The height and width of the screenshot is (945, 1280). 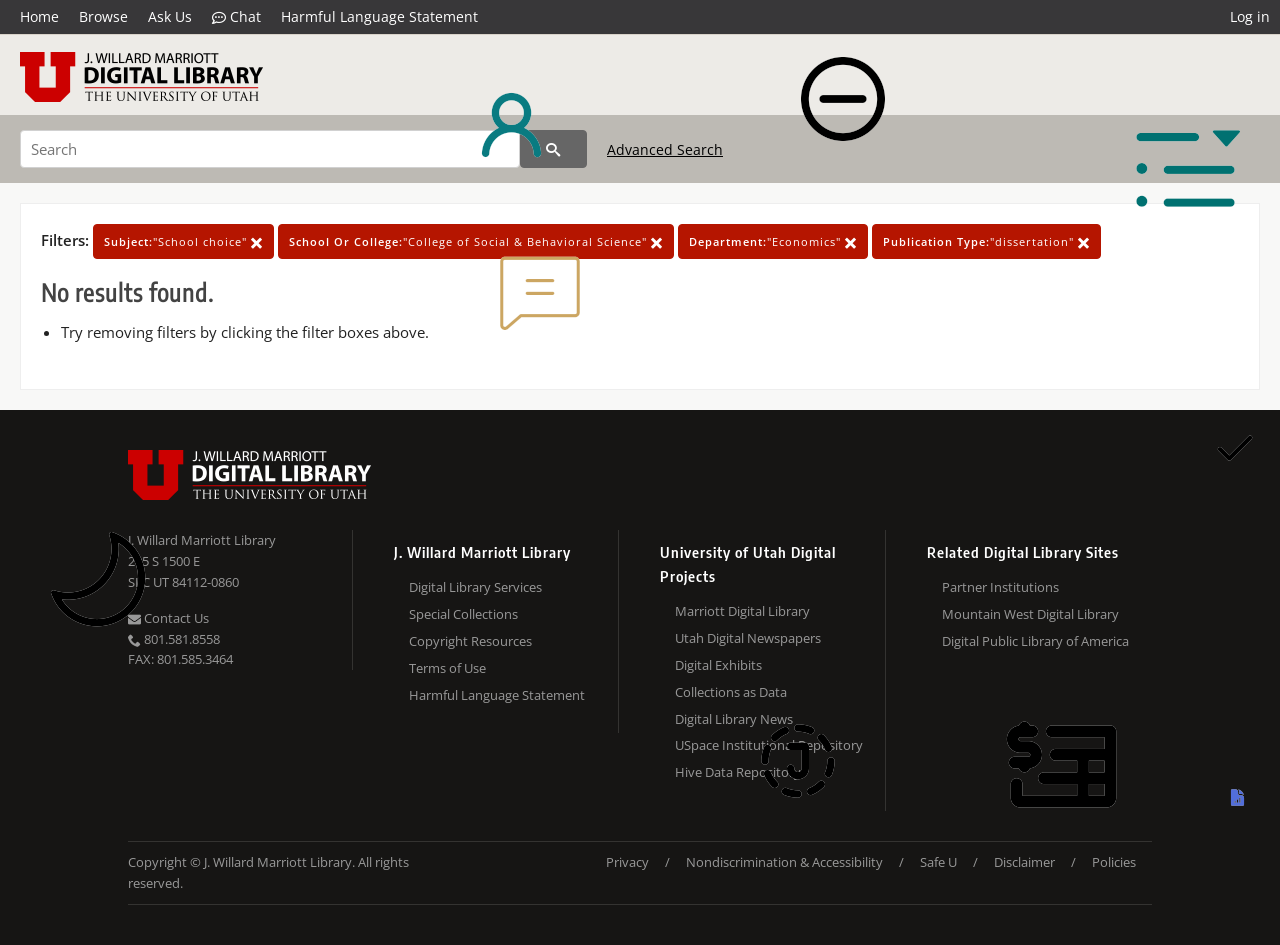 What do you see at coordinates (843, 99) in the screenshot?
I see `access denied or restricted area` at bounding box center [843, 99].